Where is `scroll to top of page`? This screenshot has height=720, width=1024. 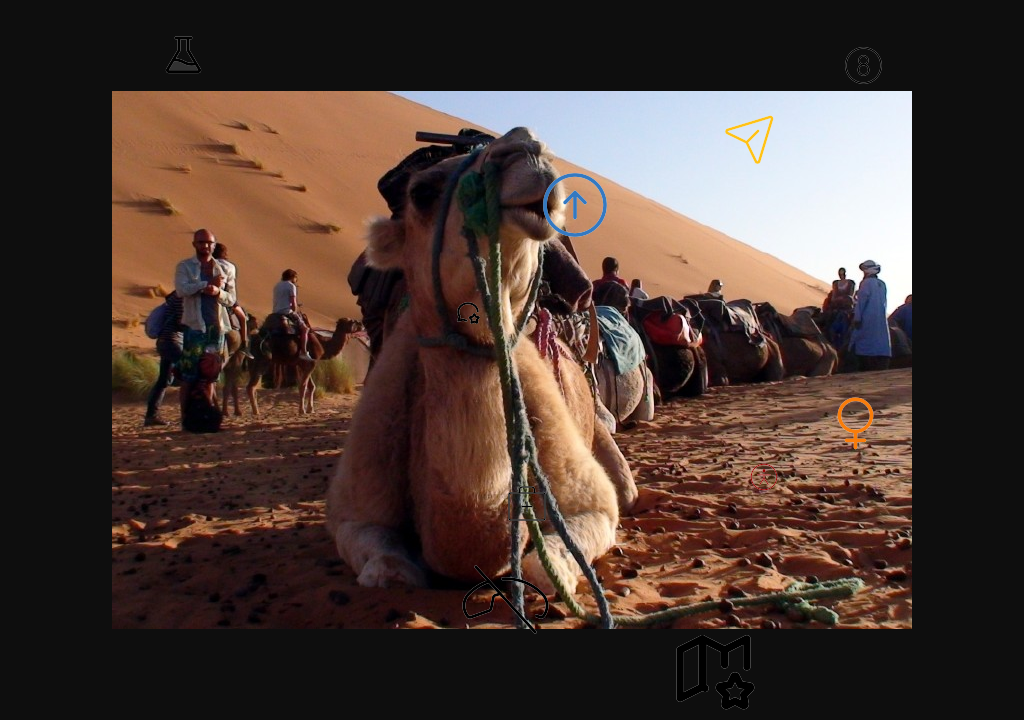 scroll to top of page is located at coordinates (575, 205).